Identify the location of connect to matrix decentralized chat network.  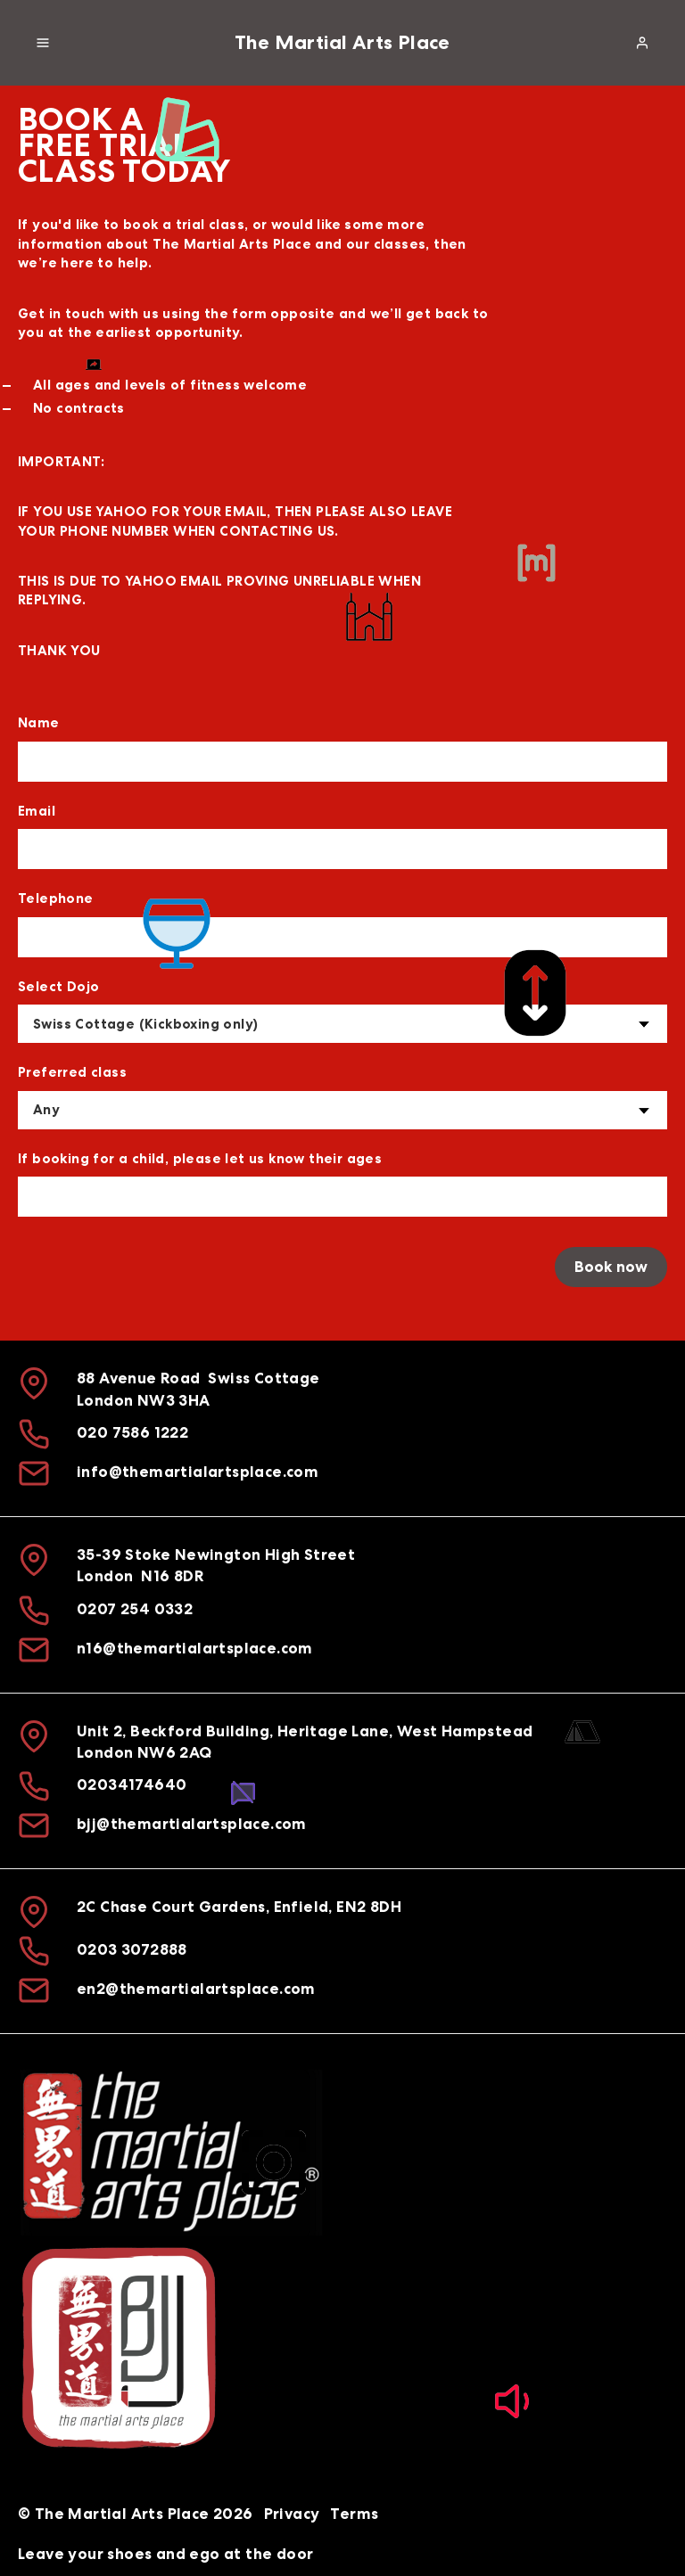
(536, 562).